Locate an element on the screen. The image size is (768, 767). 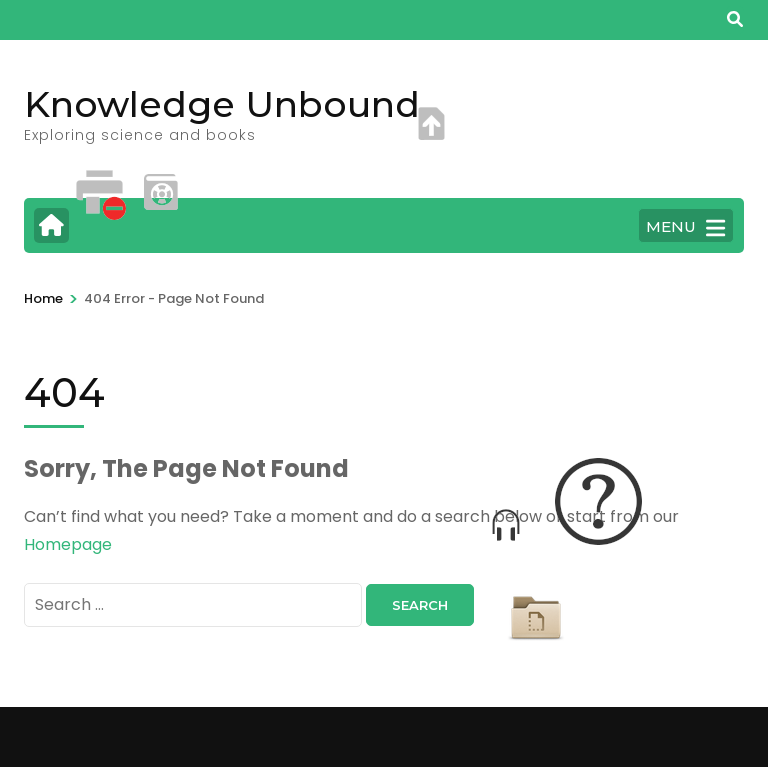
audio output set to headphones is located at coordinates (506, 525).